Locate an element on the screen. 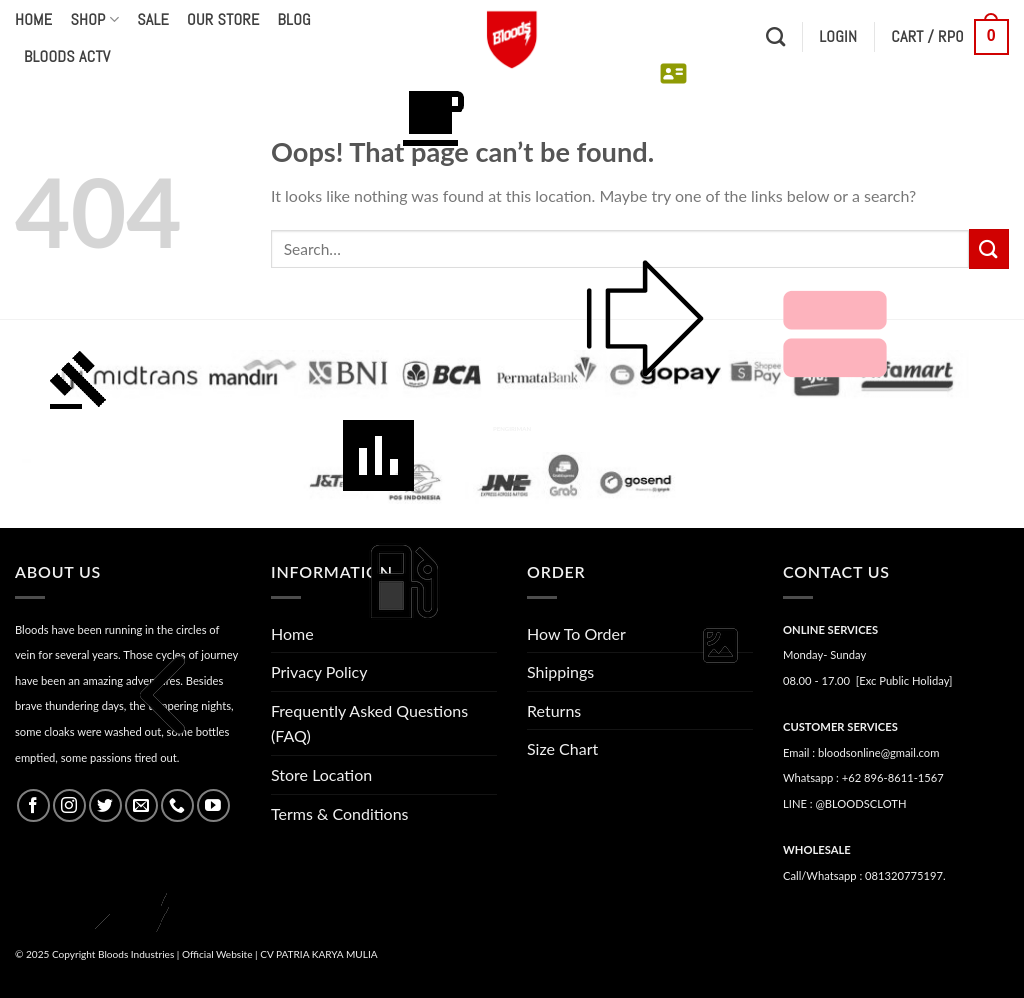  send a quick reply to a message is located at coordinates (131, 893).